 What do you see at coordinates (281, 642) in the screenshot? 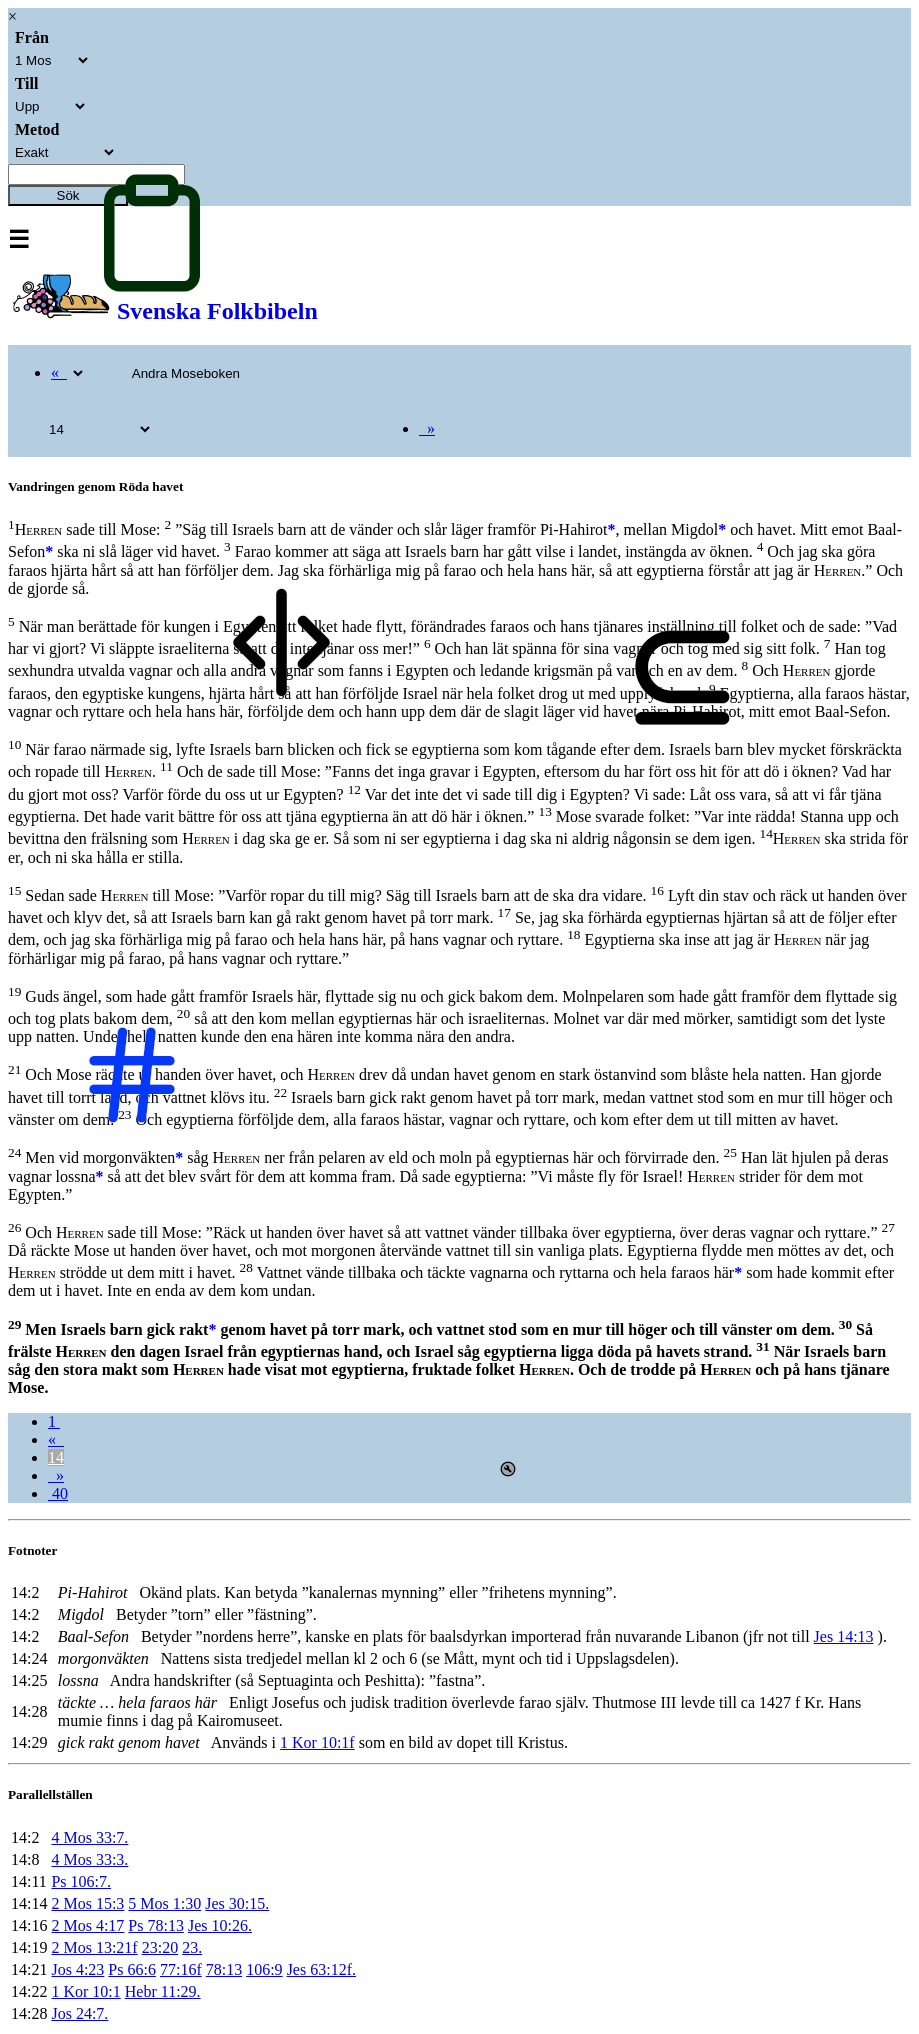
I see `drag to resize adjacent panels horizontally` at bounding box center [281, 642].